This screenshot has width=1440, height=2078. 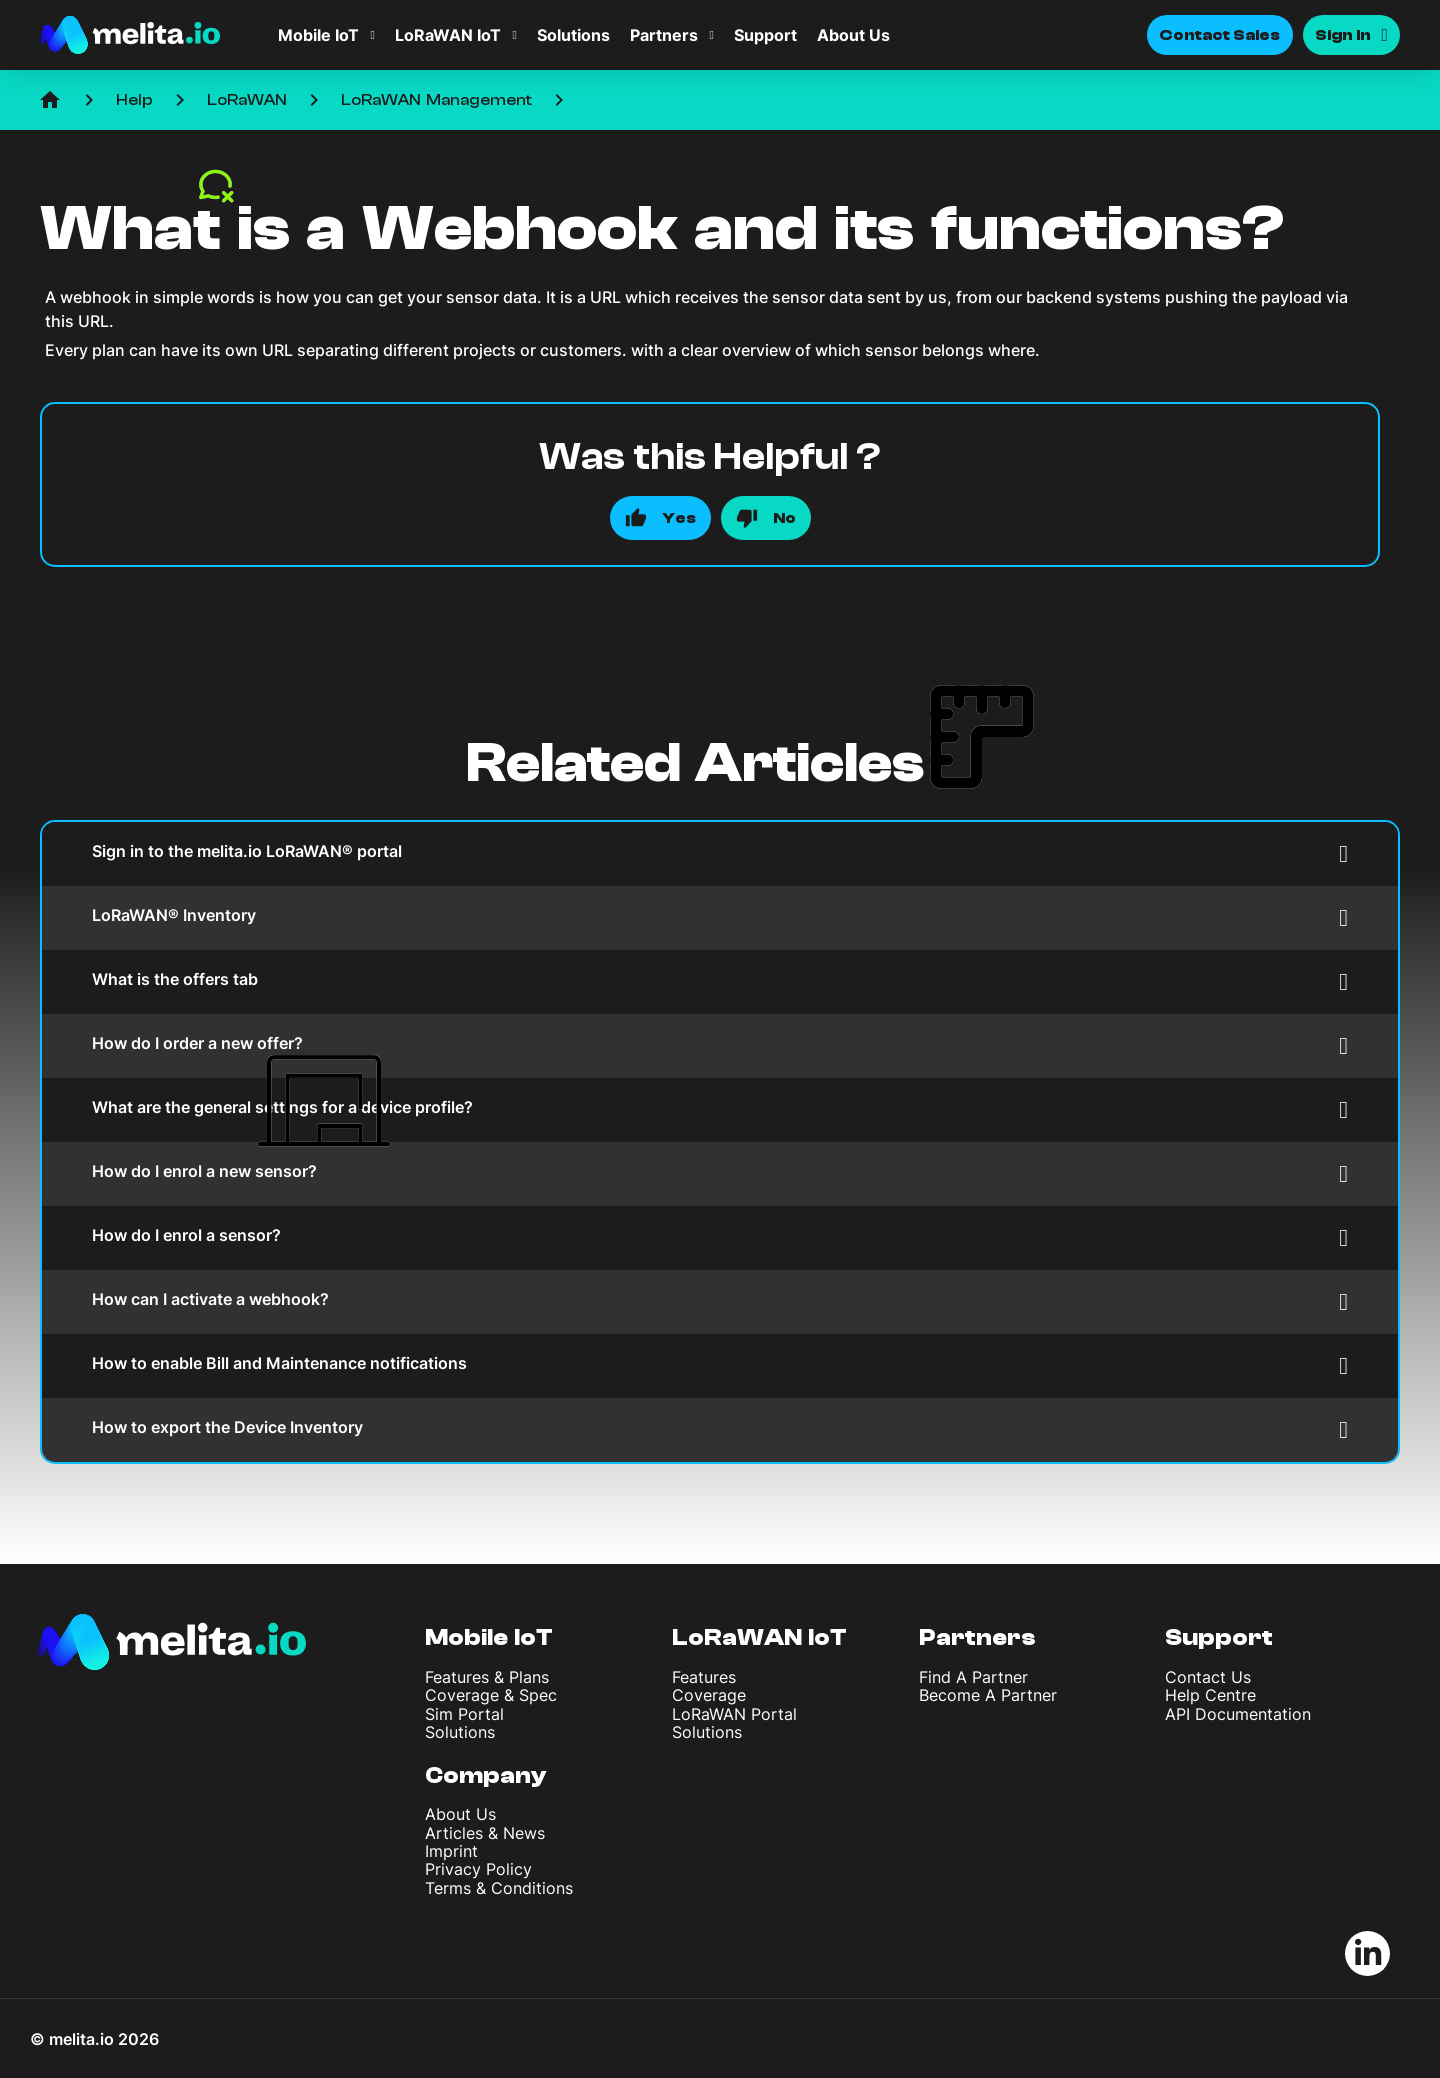 I want to click on access measurement tools, so click(x=982, y=737).